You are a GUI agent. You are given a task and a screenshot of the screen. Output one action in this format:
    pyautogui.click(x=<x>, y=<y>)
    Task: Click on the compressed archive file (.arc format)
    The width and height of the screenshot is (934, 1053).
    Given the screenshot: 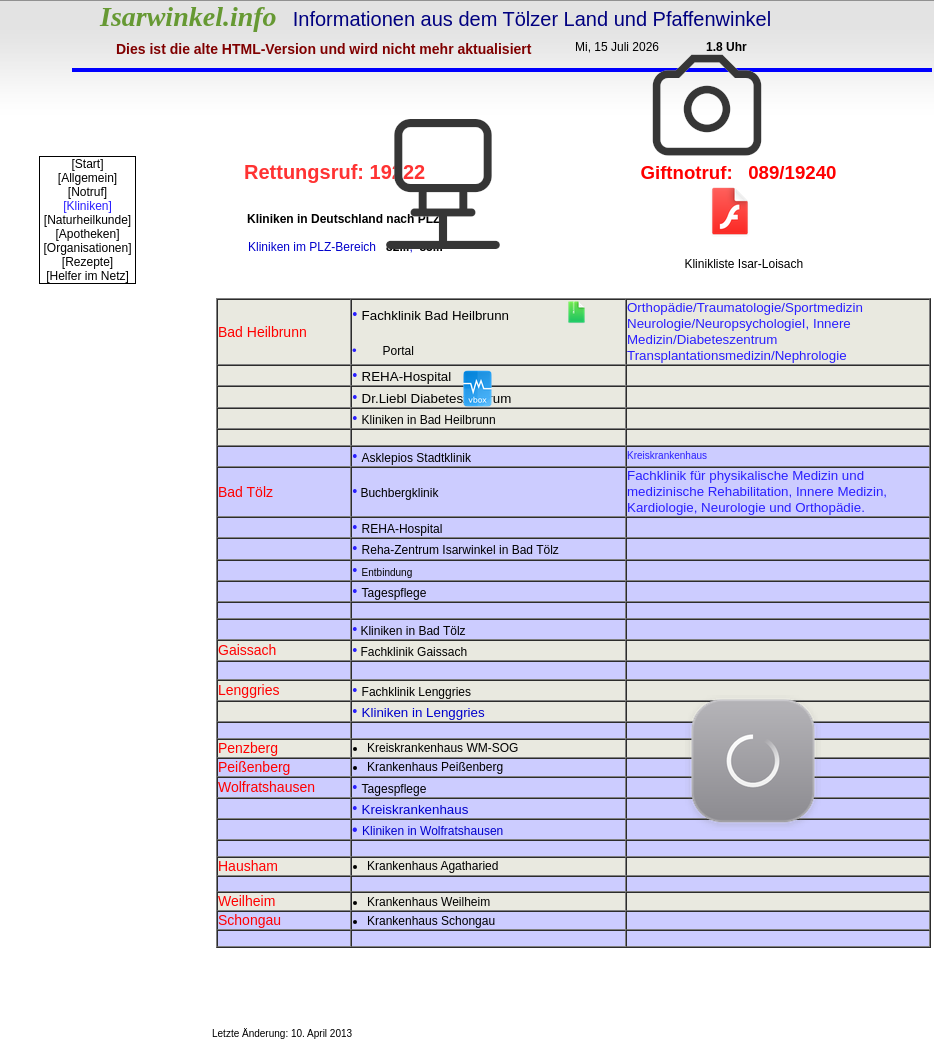 What is the action you would take?
    pyautogui.click(x=576, y=312)
    